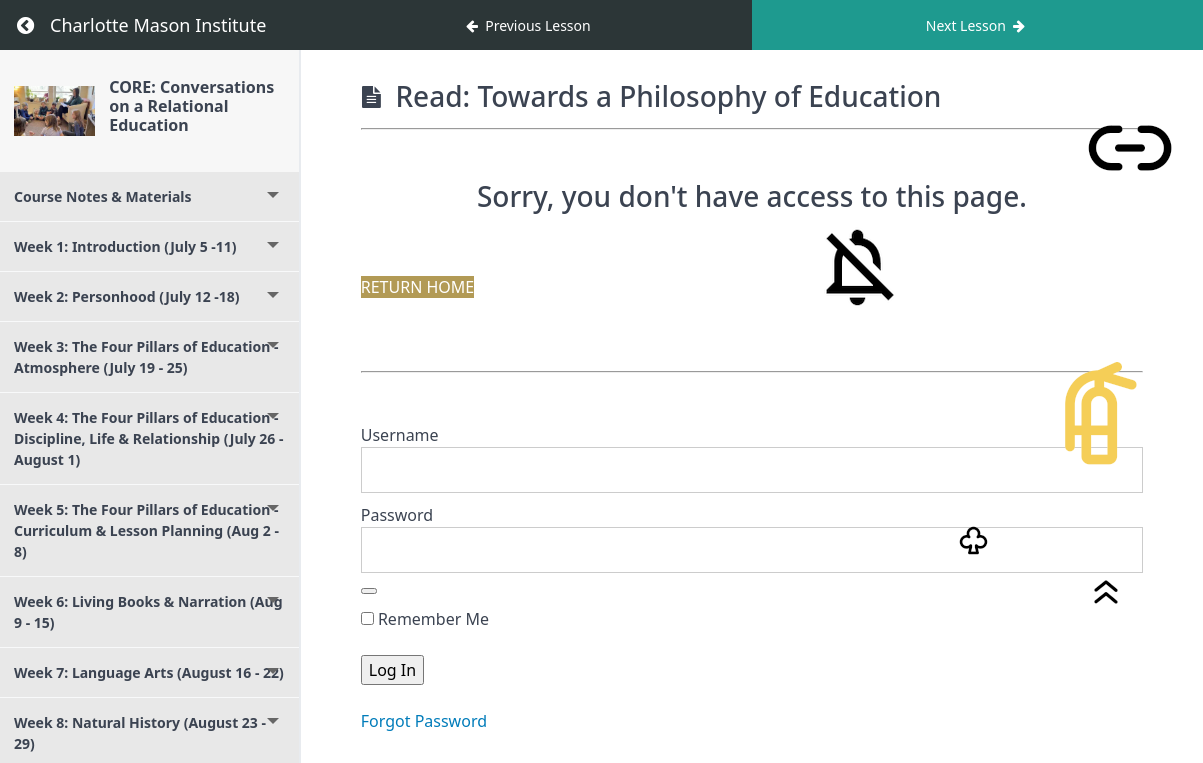  What do you see at coordinates (1096, 414) in the screenshot?
I see `fire safety equipment indicator` at bounding box center [1096, 414].